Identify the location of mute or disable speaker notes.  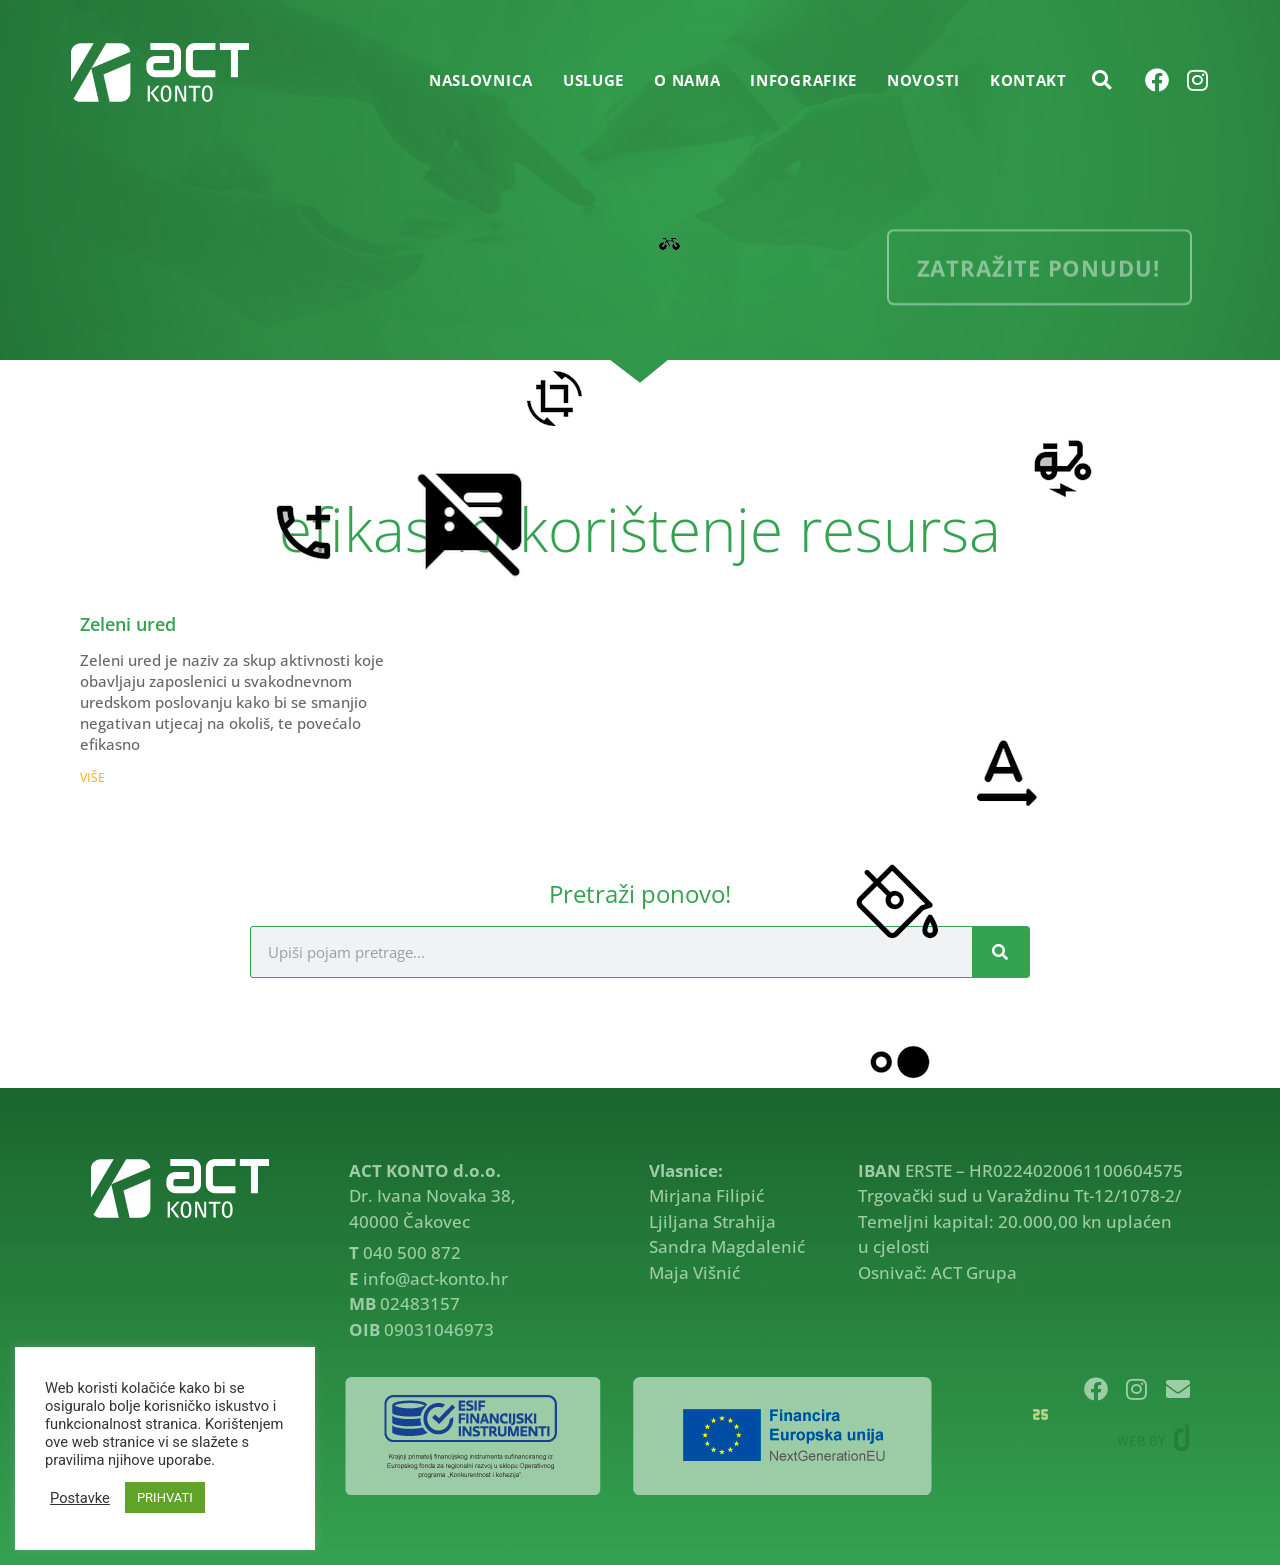
(473, 521).